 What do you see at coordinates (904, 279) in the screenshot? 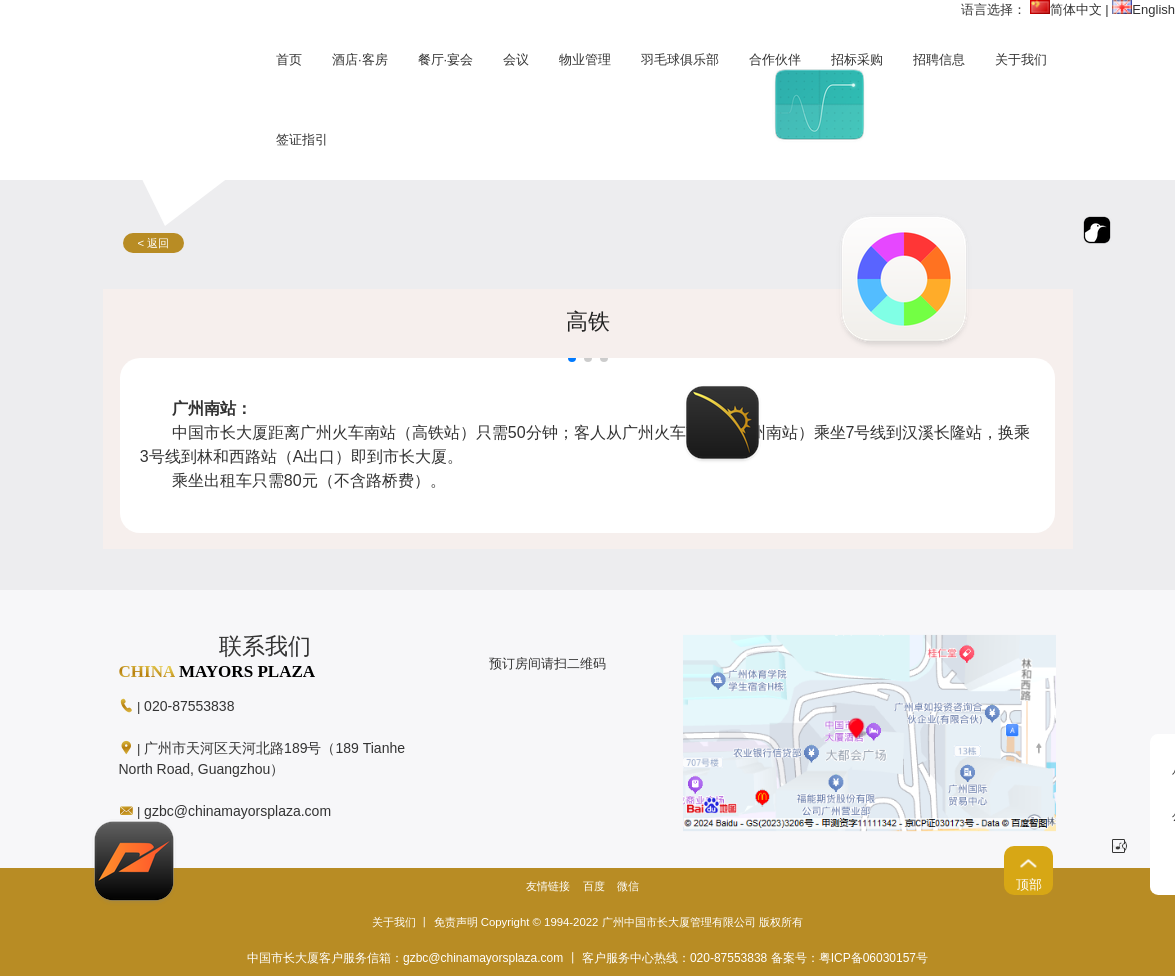
I see `open RawTherapee photo editing application` at bounding box center [904, 279].